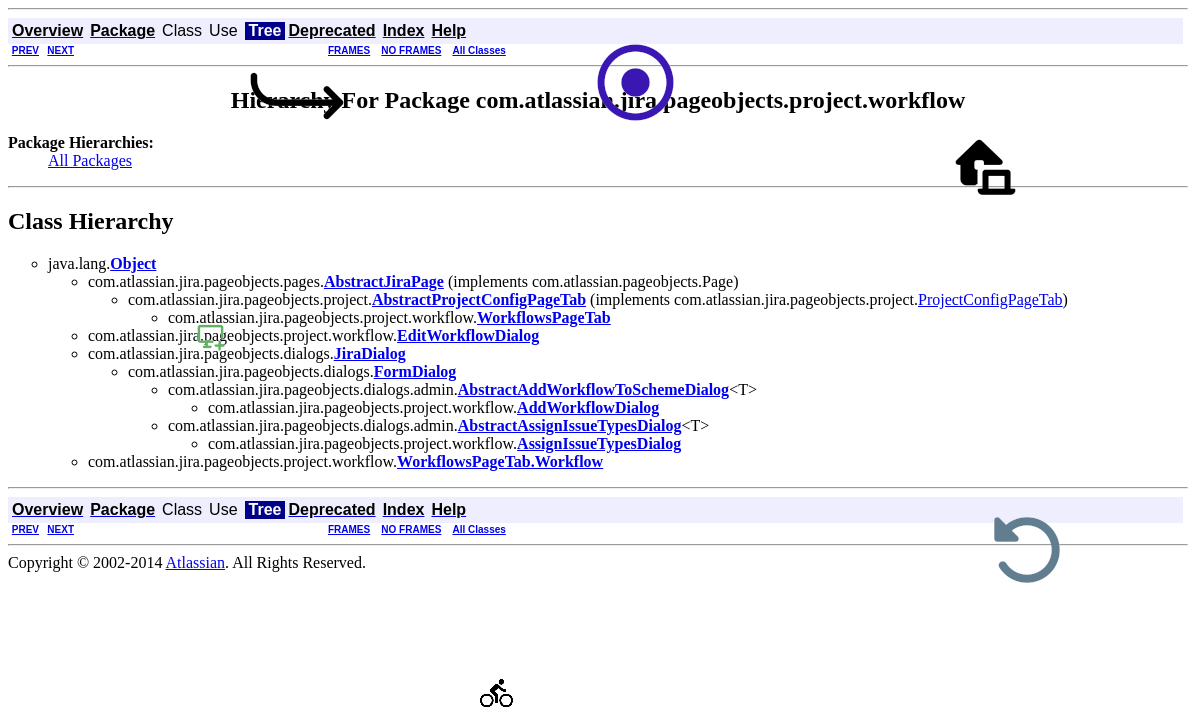 The width and height of the screenshot is (1196, 720). Describe the element at coordinates (496, 693) in the screenshot. I see `get cycling directions` at that location.